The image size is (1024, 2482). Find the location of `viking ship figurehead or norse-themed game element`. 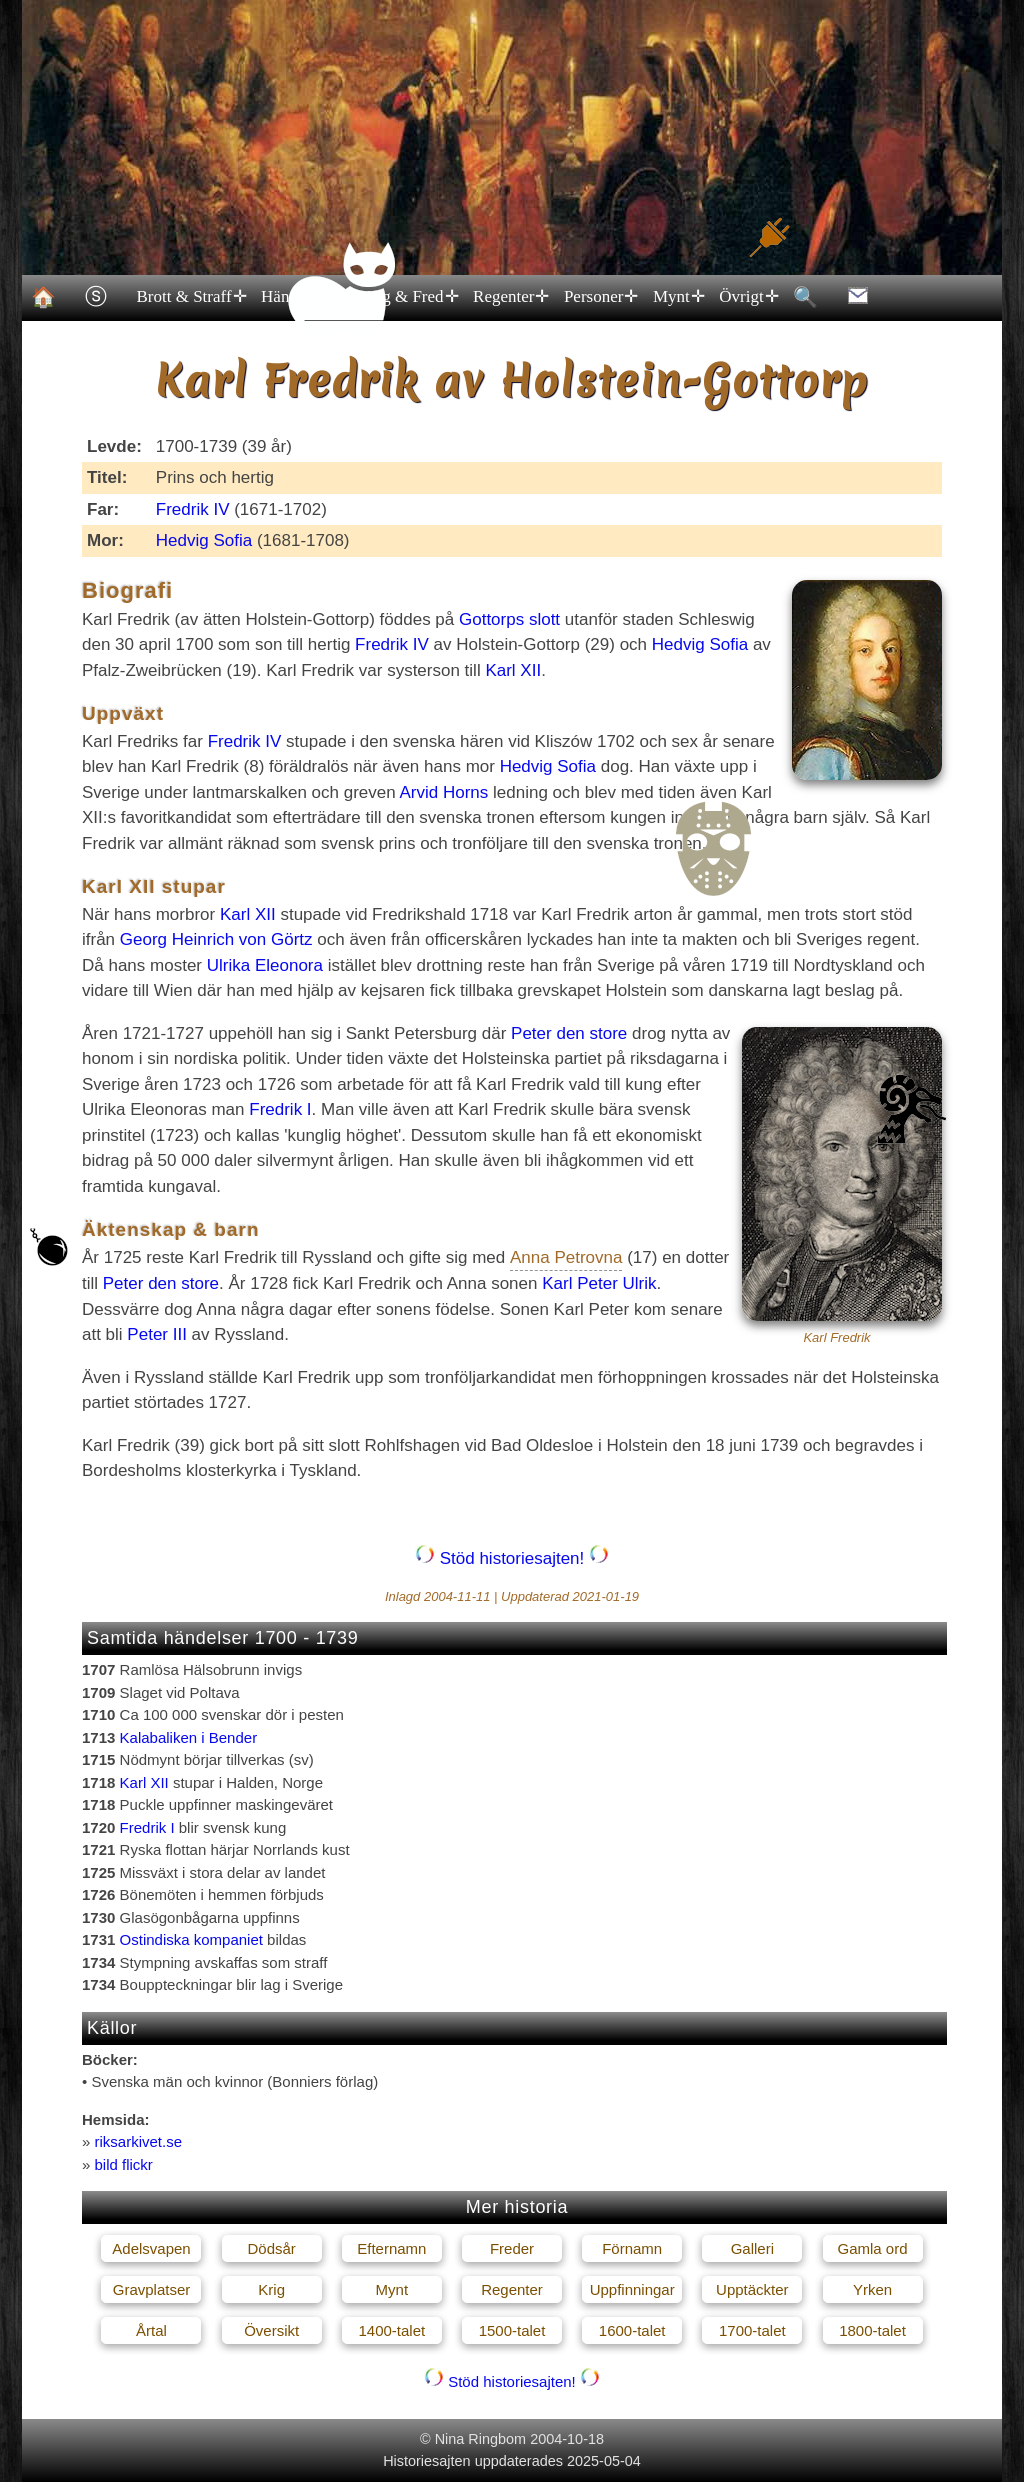

viking ship figurehead or norse-themed game element is located at coordinates (912, 1108).